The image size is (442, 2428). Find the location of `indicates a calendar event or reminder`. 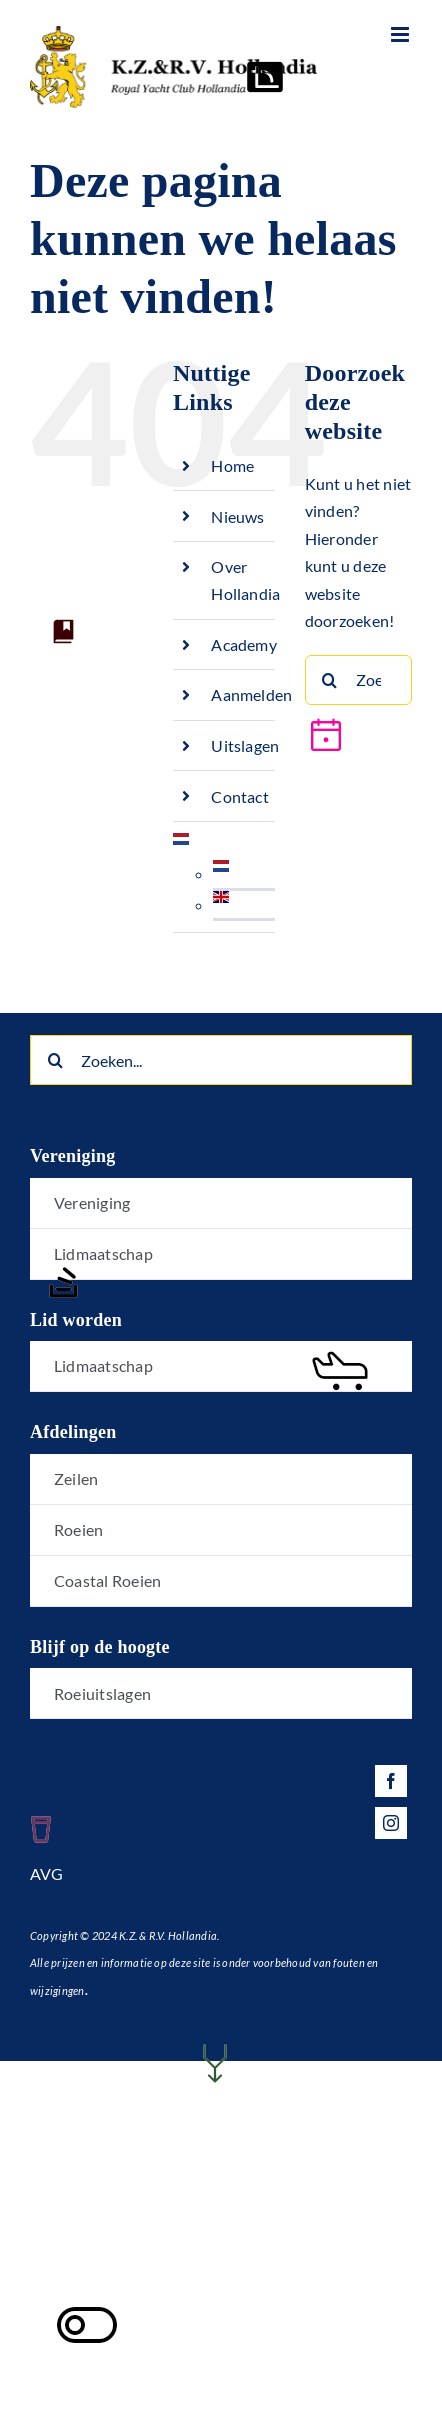

indicates a calendar event or reminder is located at coordinates (326, 736).